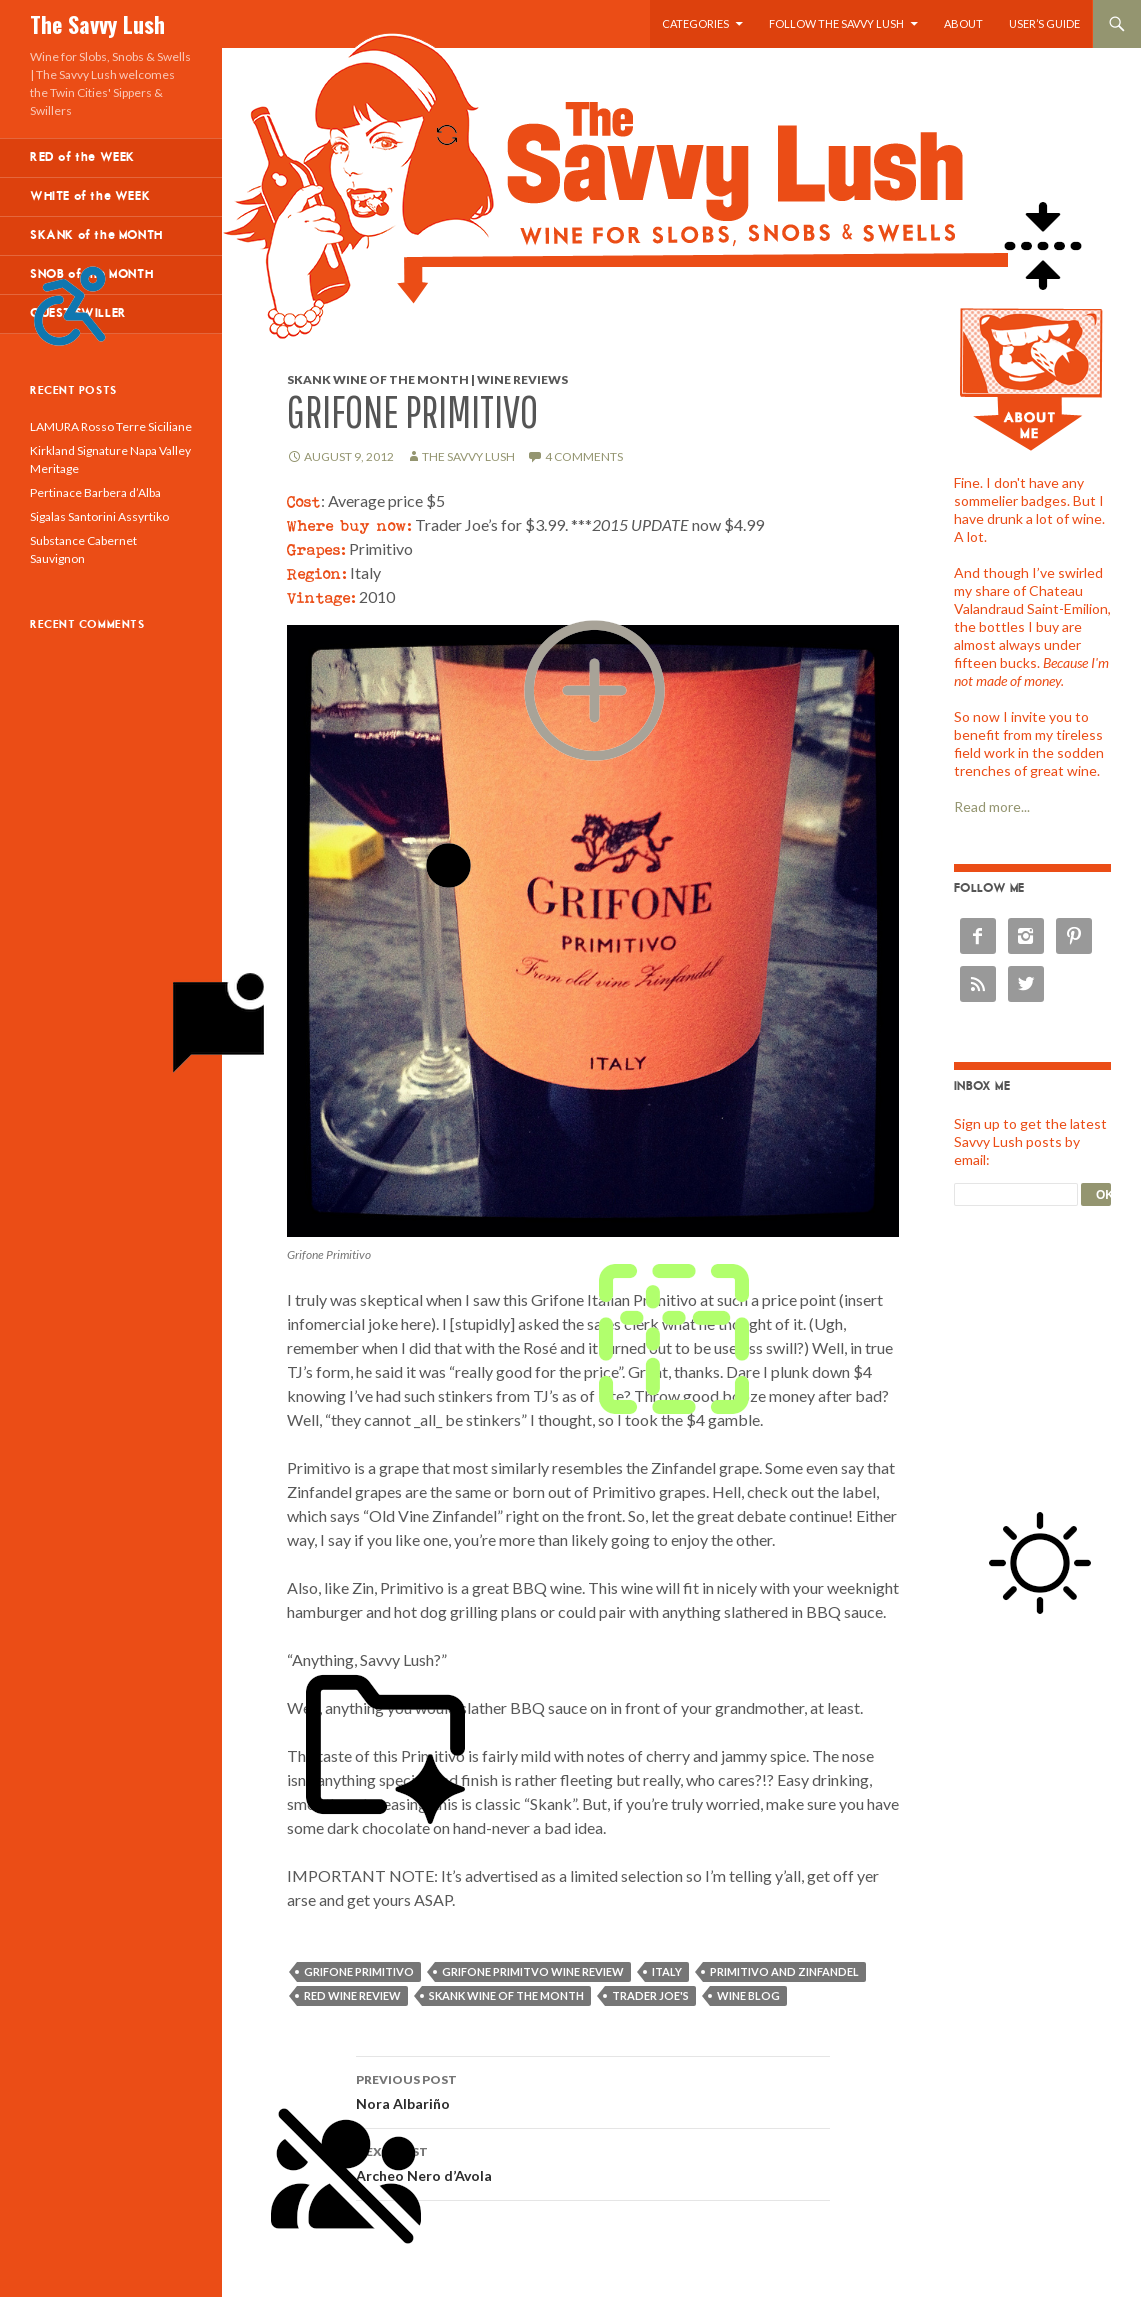 The image size is (1141, 2297). Describe the element at coordinates (346, 2176) in the screenshot. I see `disable group or team features` at that location.